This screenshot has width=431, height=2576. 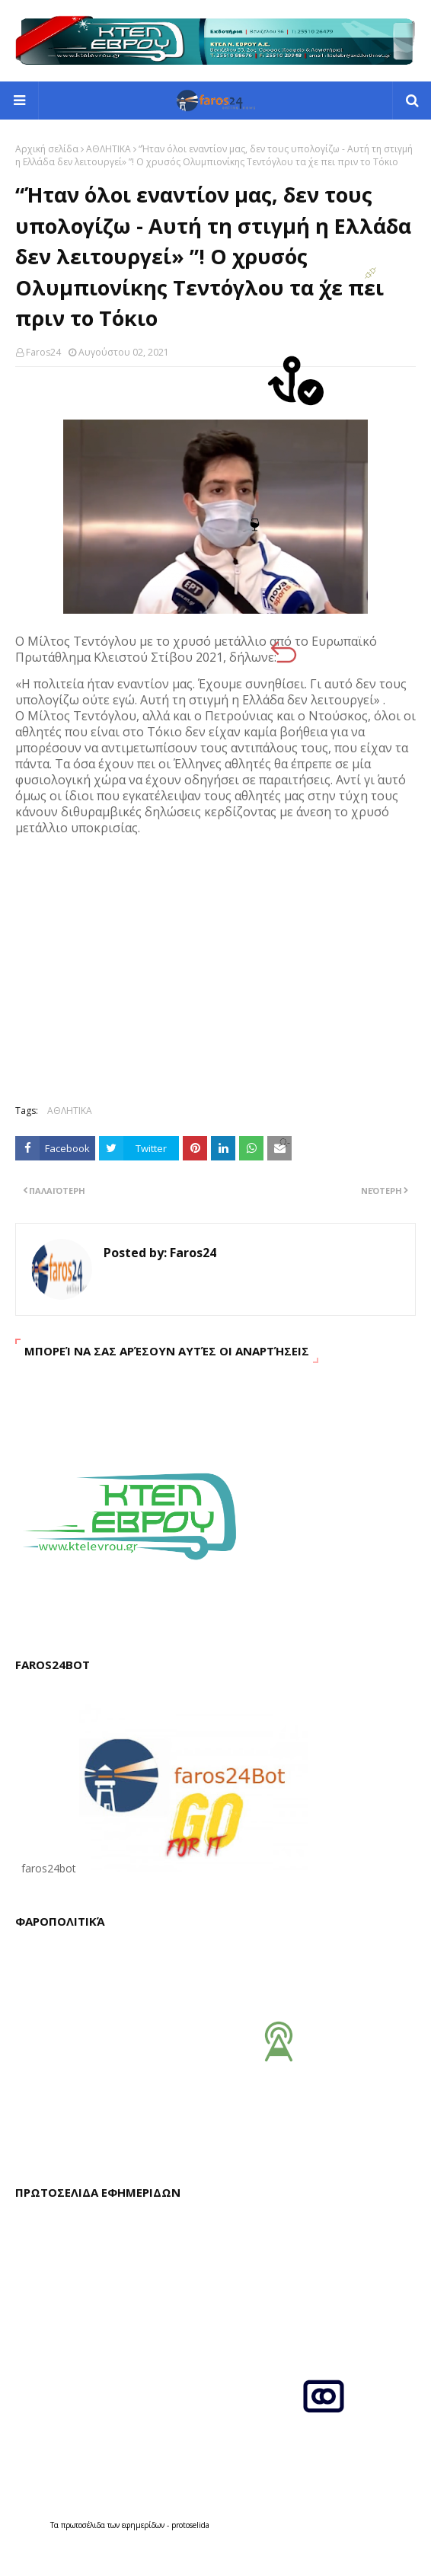 What do you see at coordinates (283, 653) in the screenshot?
I see `undo last action` at bounding box center [283, 653].